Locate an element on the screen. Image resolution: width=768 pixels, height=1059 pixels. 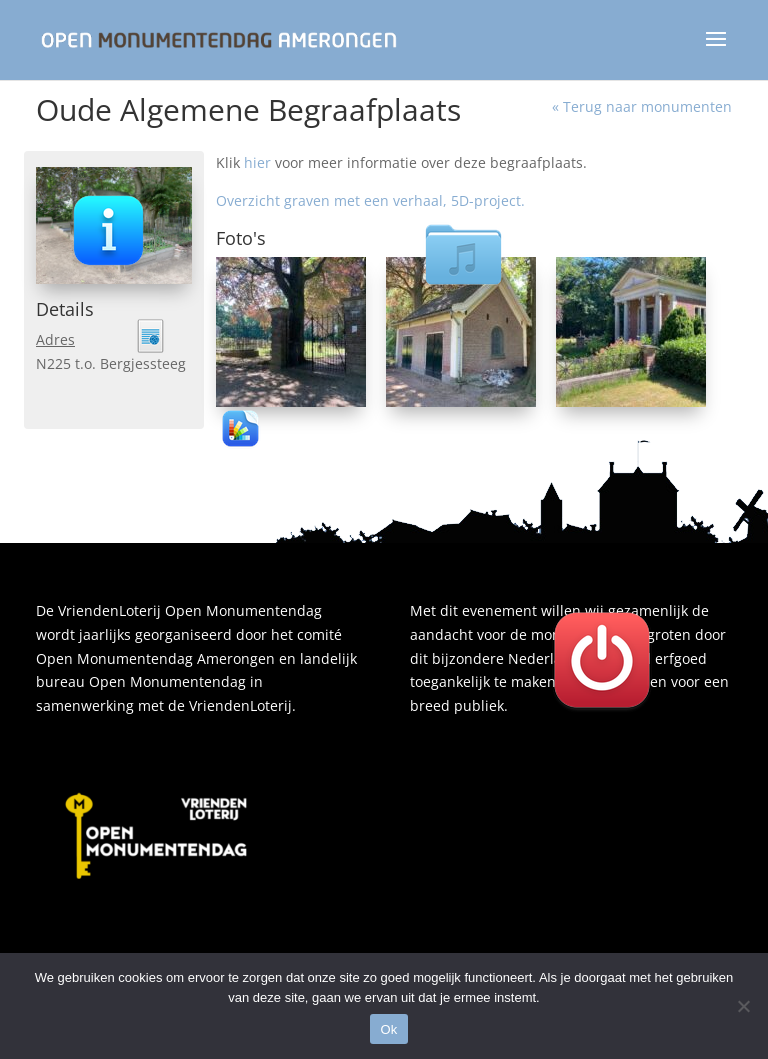
open appearance and theme settings is located at coordinates (240, 428).